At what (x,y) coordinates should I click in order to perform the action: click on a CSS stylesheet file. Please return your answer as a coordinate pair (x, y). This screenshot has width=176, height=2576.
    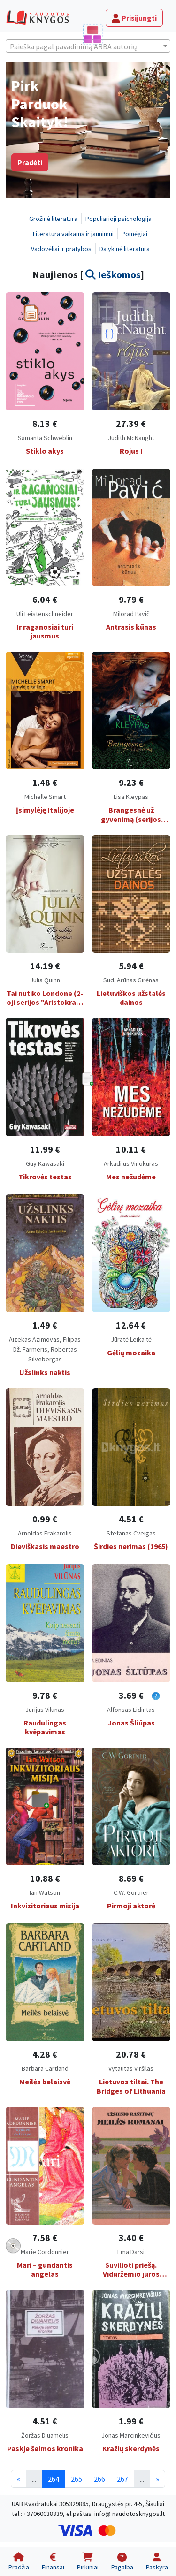
    Looking at the image, I should click on (109, 332).